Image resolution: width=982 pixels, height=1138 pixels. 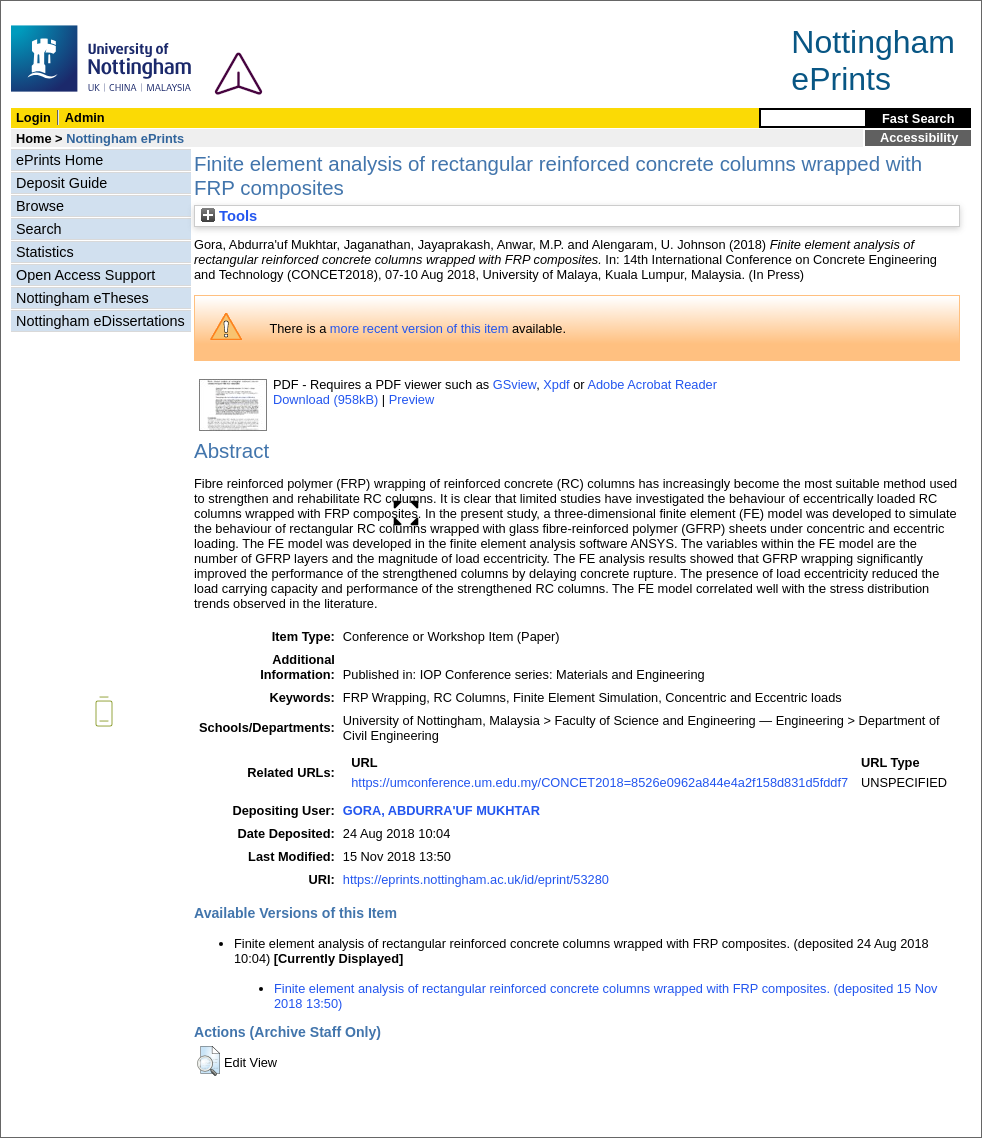 What do you see at coordinates (238, 74) in the screenshot?
I see `send a message` at bounding box center [238, 74].